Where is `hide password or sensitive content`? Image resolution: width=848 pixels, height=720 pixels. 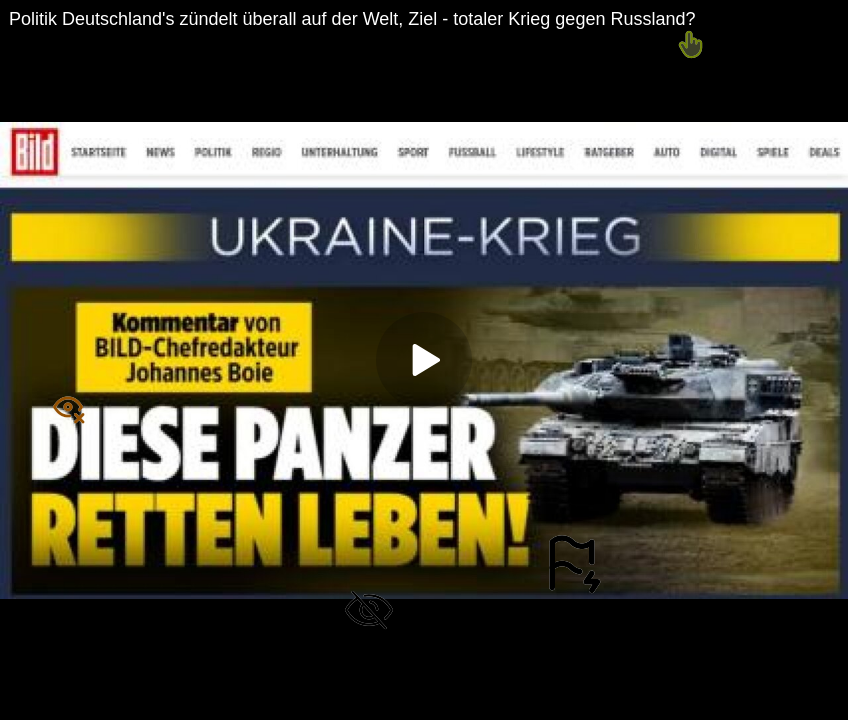
hide password or sensitive content is located at coordinates (369, 610).